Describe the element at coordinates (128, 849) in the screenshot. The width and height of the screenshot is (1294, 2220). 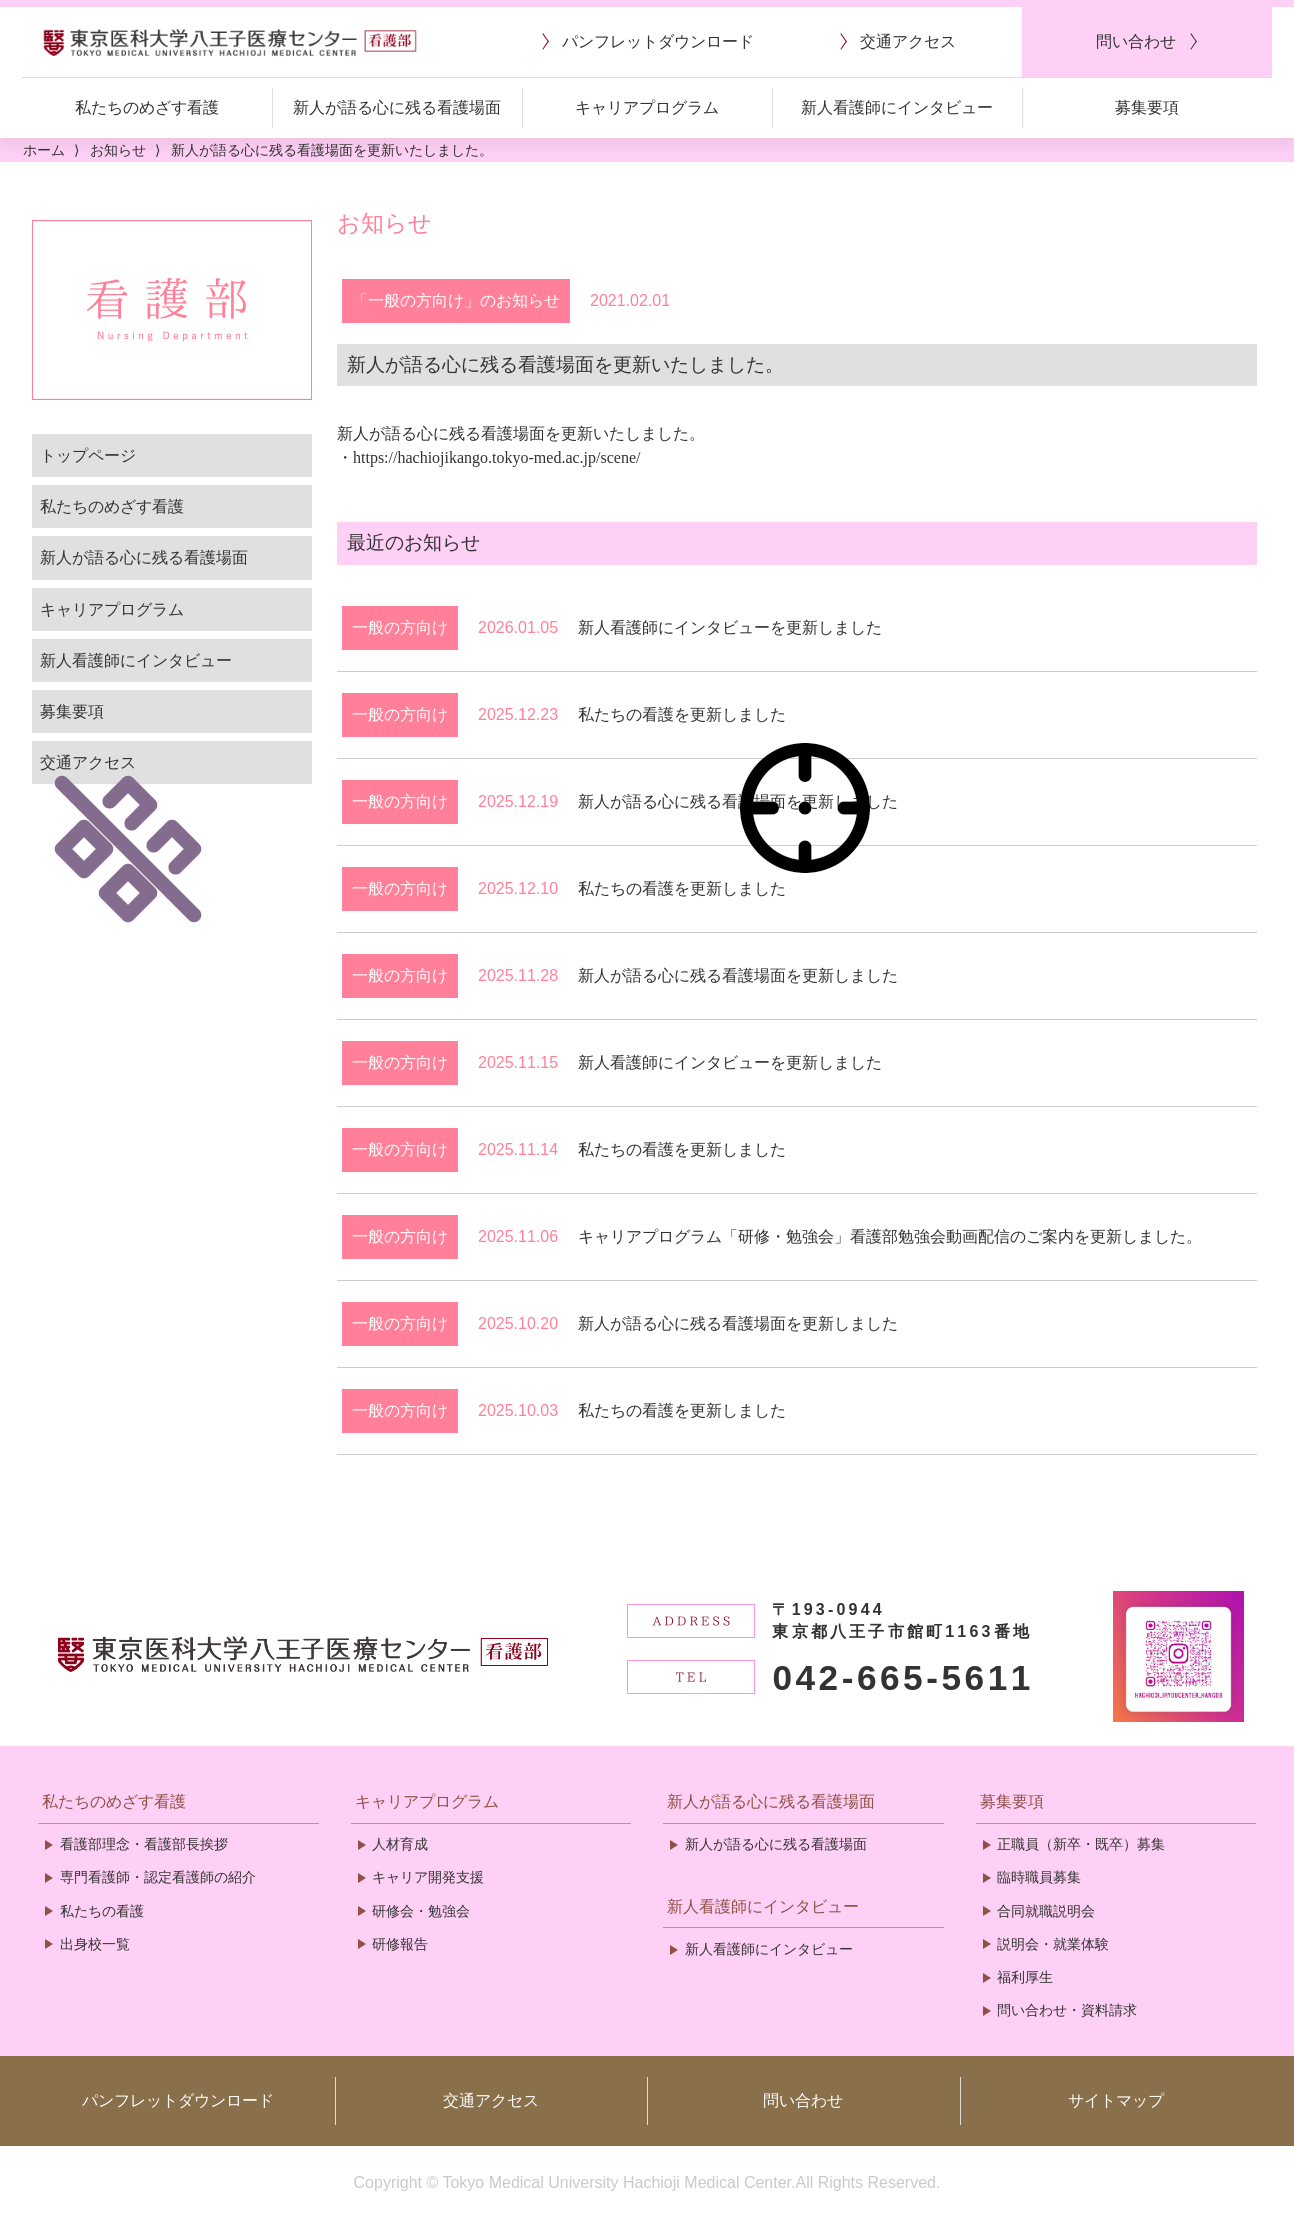
I see `components or modules are currently disabled` at that location.